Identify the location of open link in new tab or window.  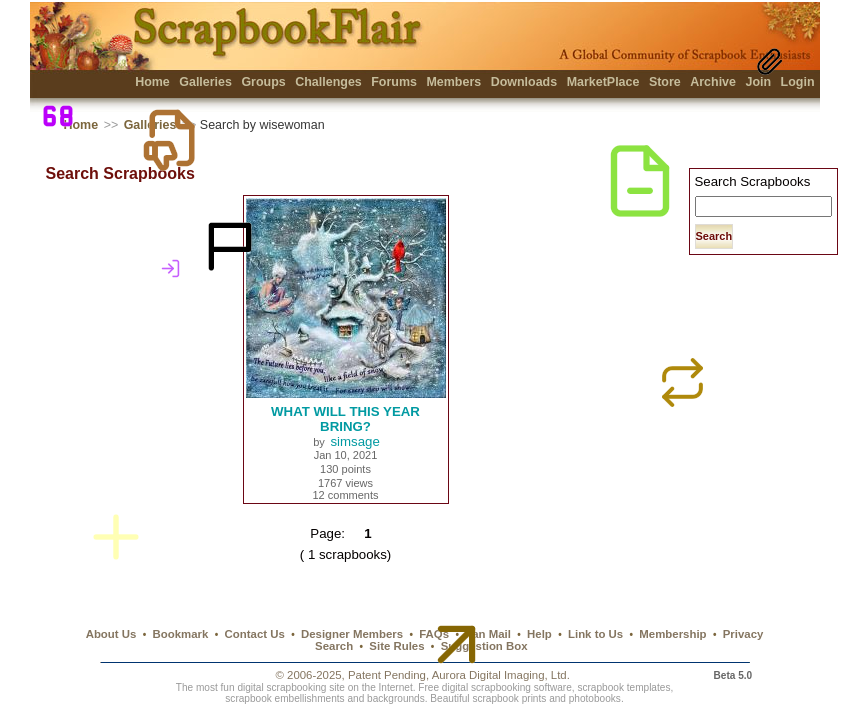
(456, 644).